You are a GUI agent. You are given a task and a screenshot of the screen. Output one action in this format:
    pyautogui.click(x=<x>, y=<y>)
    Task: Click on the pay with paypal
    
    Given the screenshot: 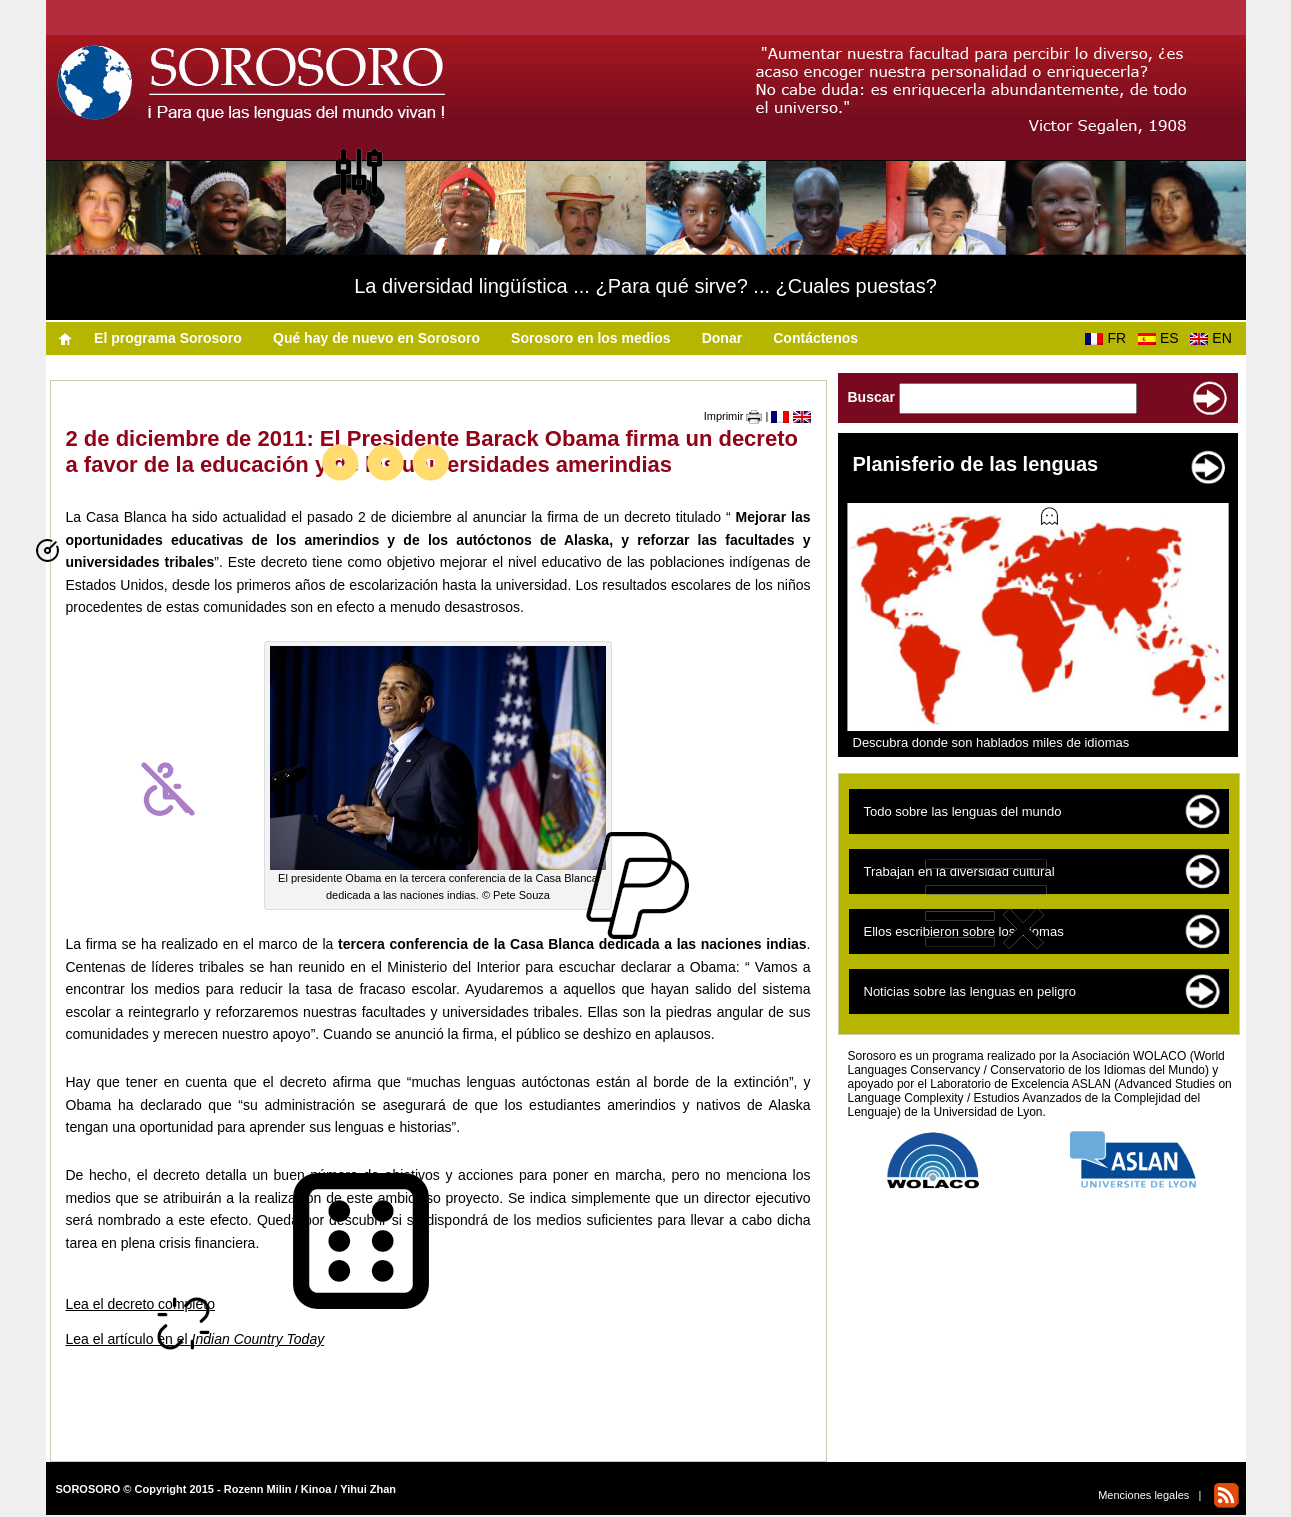 What is the action you would take?
    pyautogui.click(x=635, y=885)
    